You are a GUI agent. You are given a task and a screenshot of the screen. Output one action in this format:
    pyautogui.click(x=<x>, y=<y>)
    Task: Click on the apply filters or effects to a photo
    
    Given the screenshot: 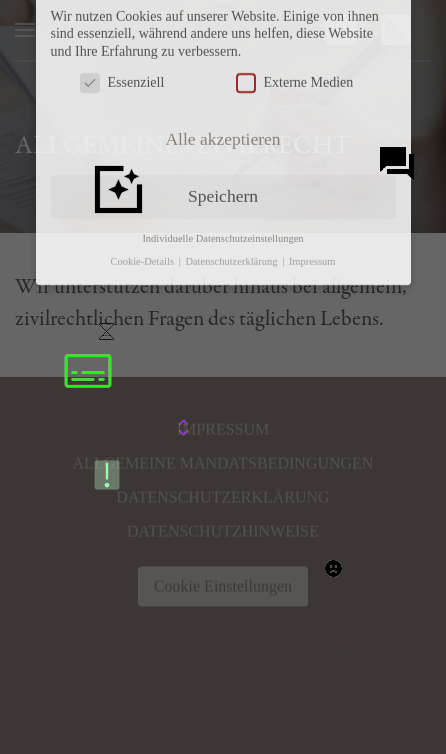 What is the action you would take?
    pyautogui.click(x=118, y=189)
    